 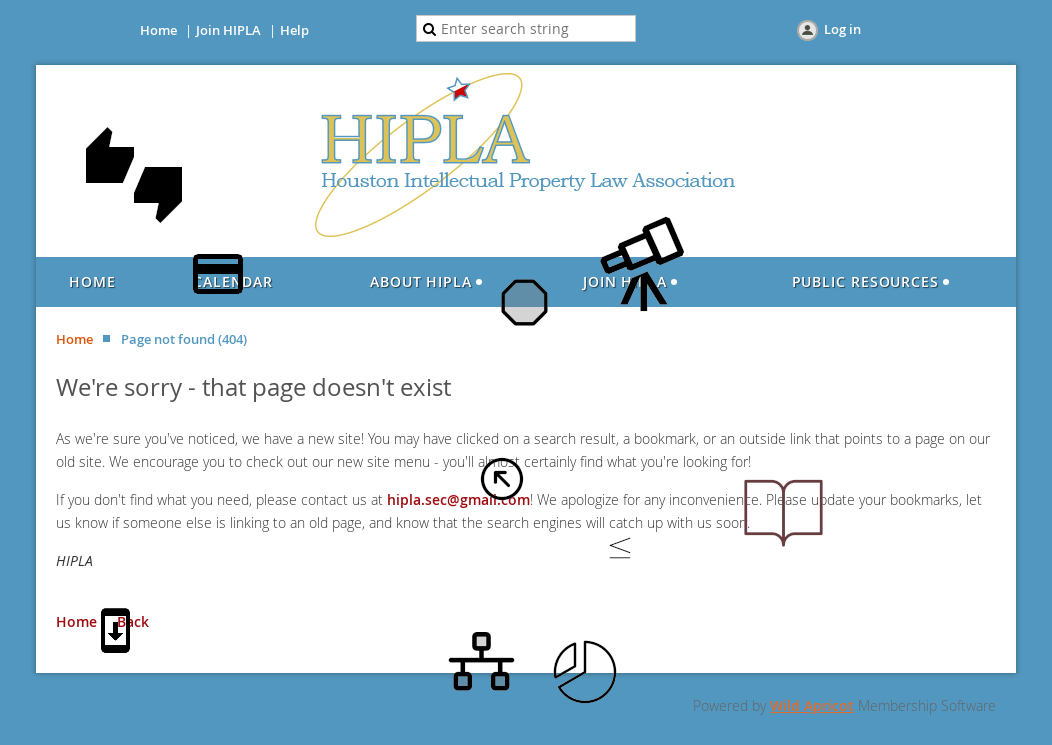 What do you see at coordinates (134, 175) in the screenshot?
I see `rate or provide feedback` at bounding box center [134, 175].